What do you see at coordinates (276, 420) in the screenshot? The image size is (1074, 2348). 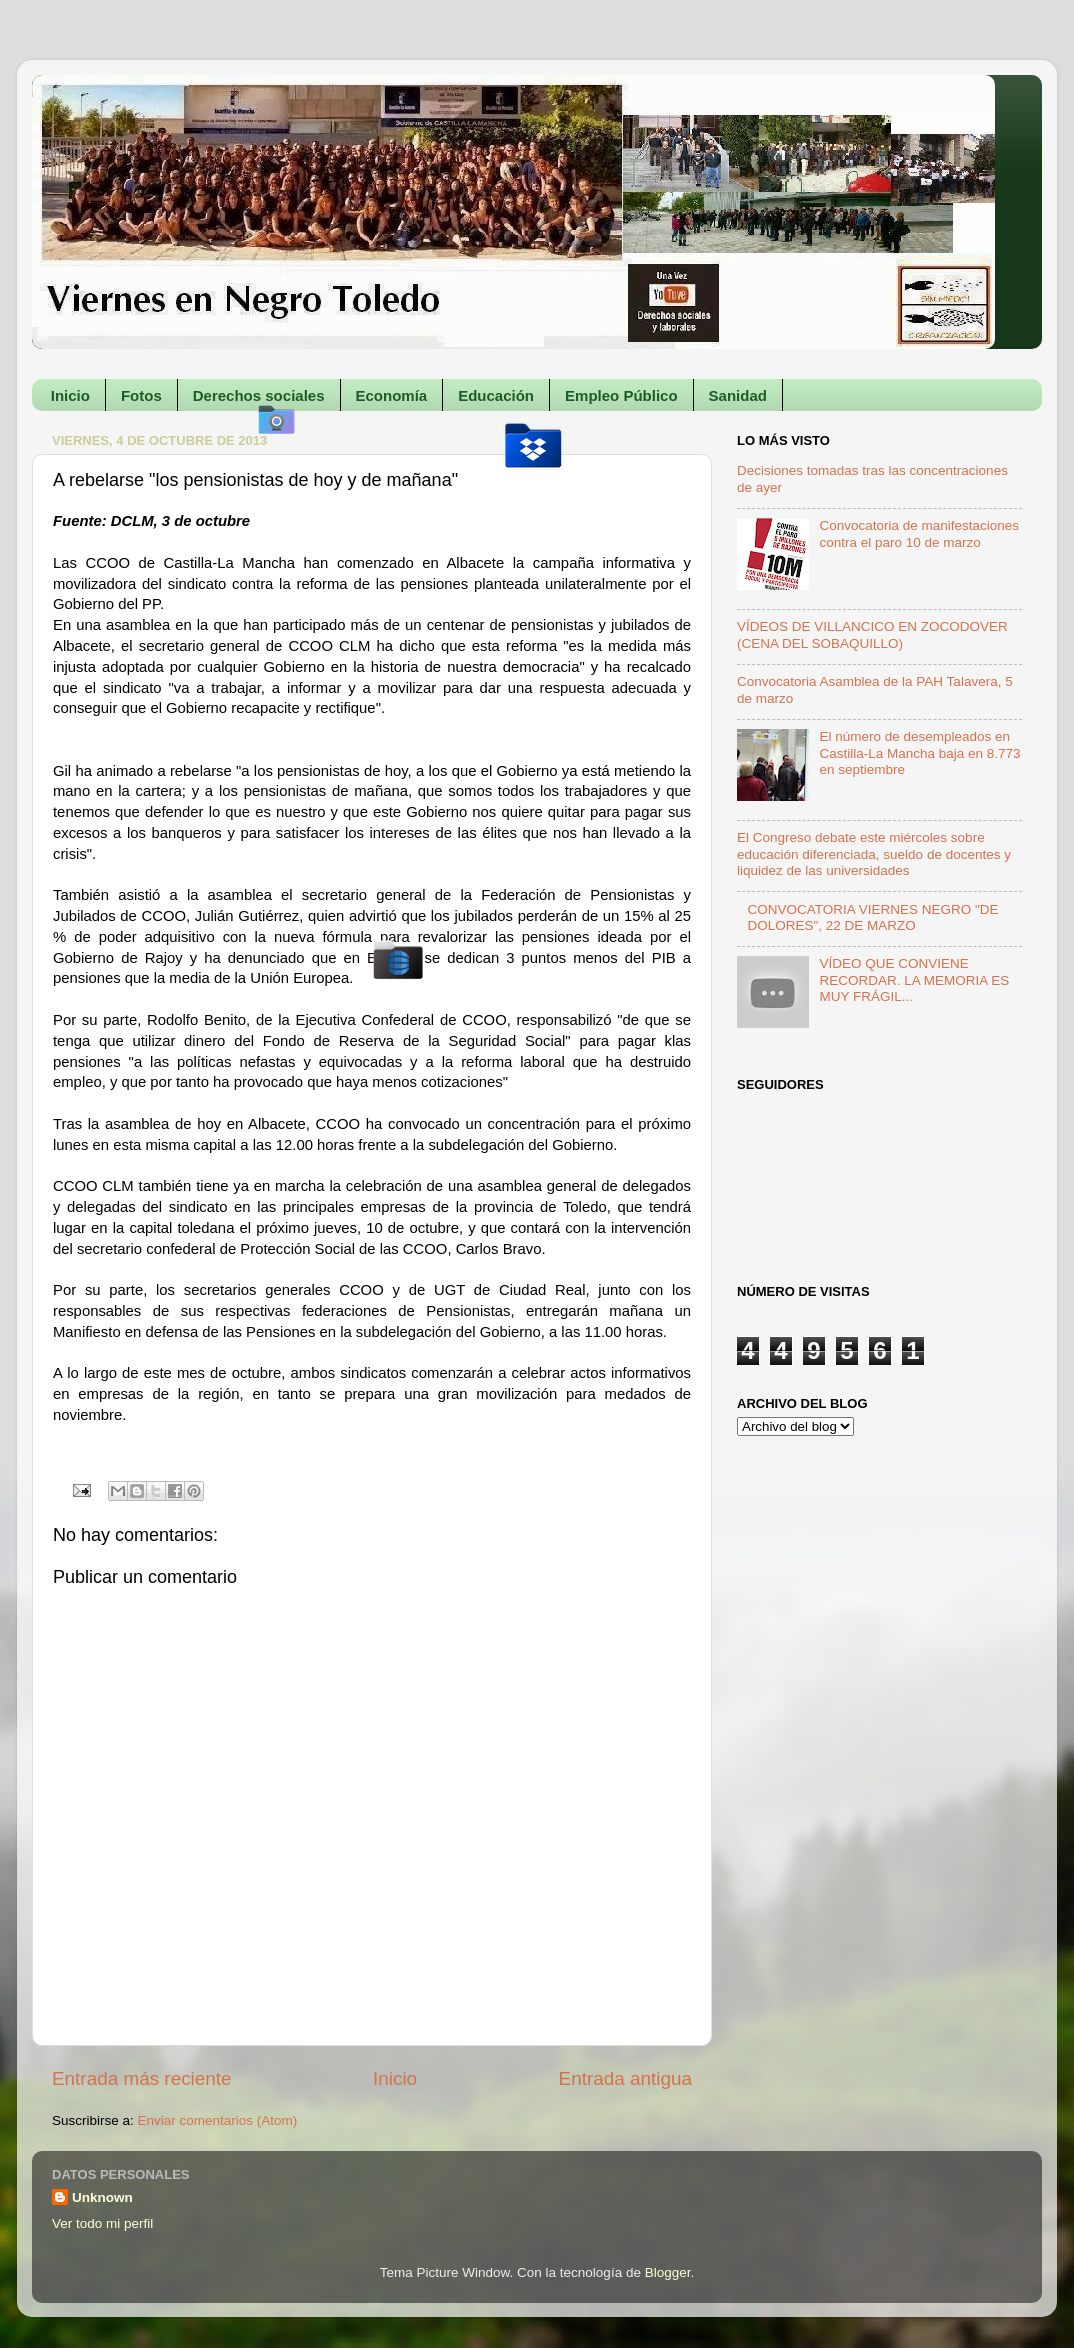 I see `folder containing webcam recordings or video chat files` at bounding box center [276, 420].